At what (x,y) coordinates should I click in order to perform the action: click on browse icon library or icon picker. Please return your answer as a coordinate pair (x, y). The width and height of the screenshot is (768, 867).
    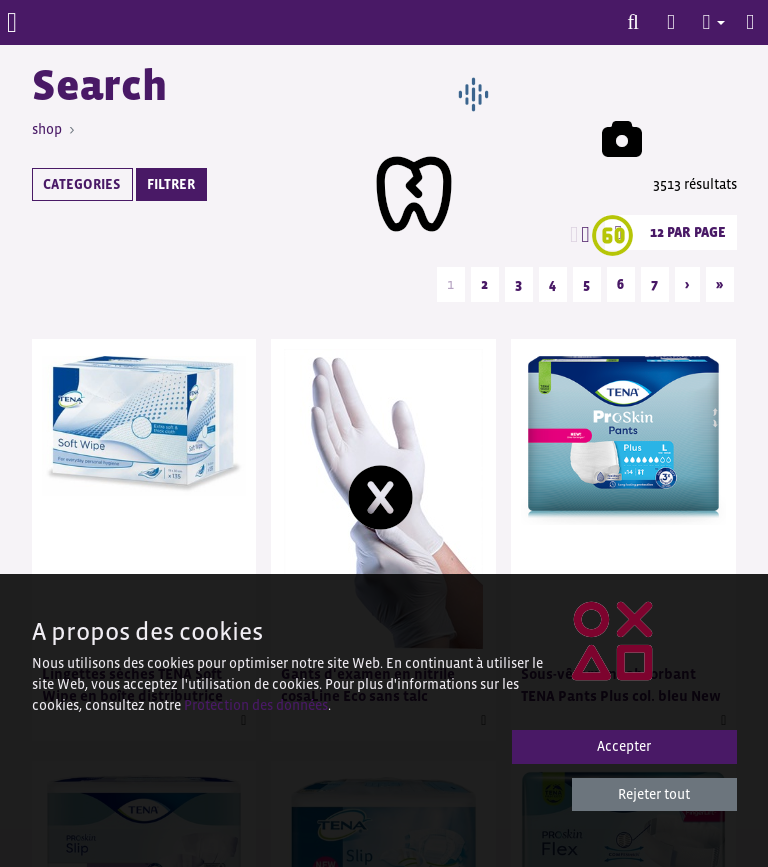
    Looking at the image, I should click on (613, 641).